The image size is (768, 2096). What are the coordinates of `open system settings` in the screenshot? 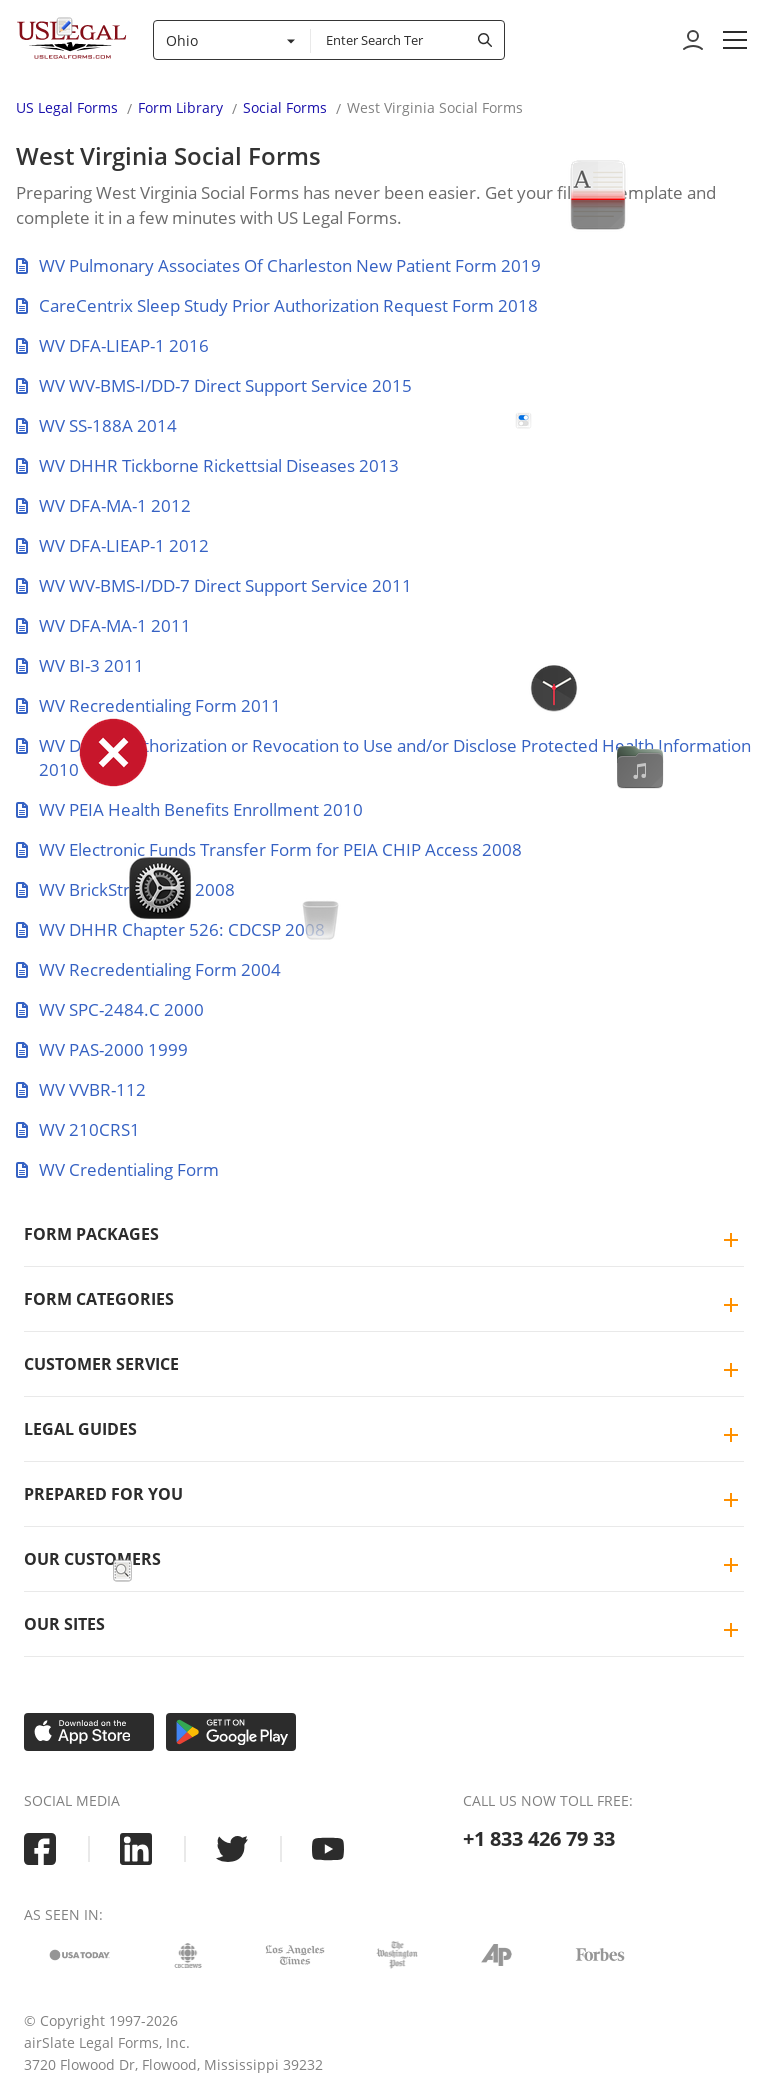 It's located at (160, 888).